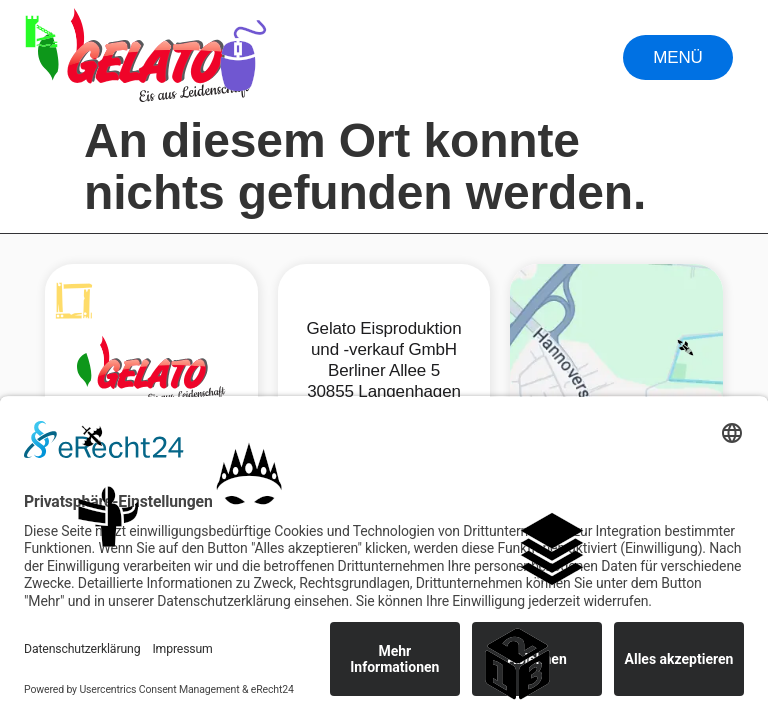 This screenshot has width=768, height=720. I want to click on view layers or stacked elements, so click(552, 549).